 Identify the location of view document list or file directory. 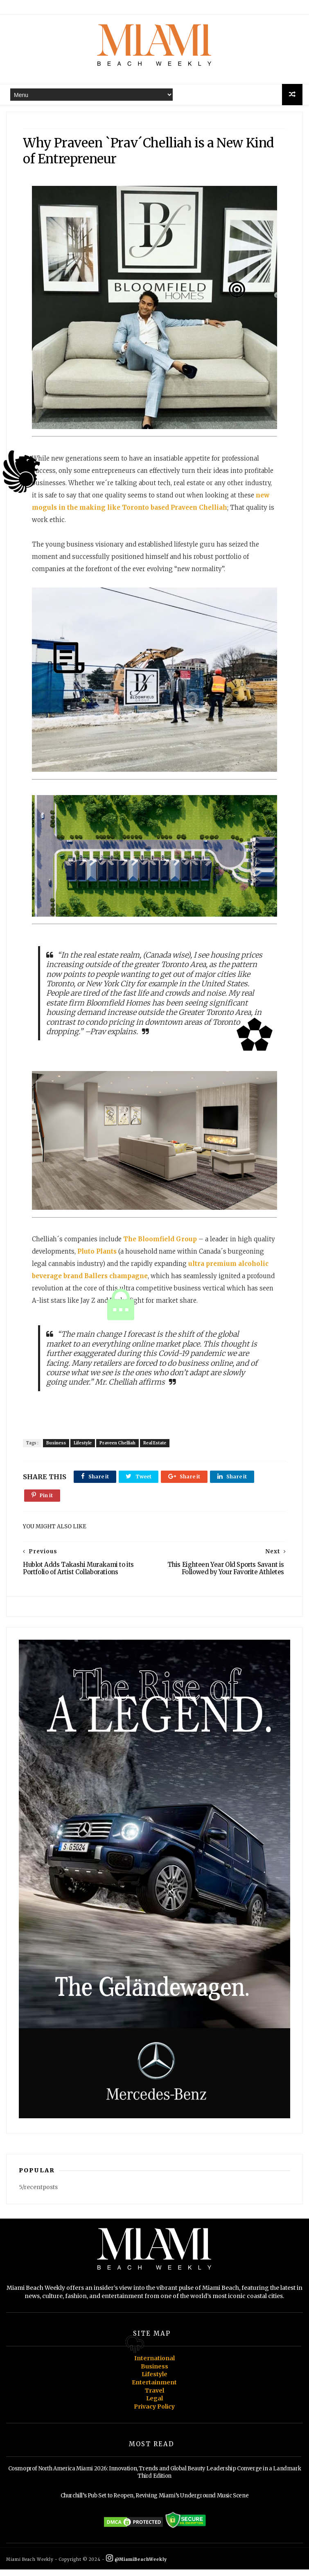
(69, 658).